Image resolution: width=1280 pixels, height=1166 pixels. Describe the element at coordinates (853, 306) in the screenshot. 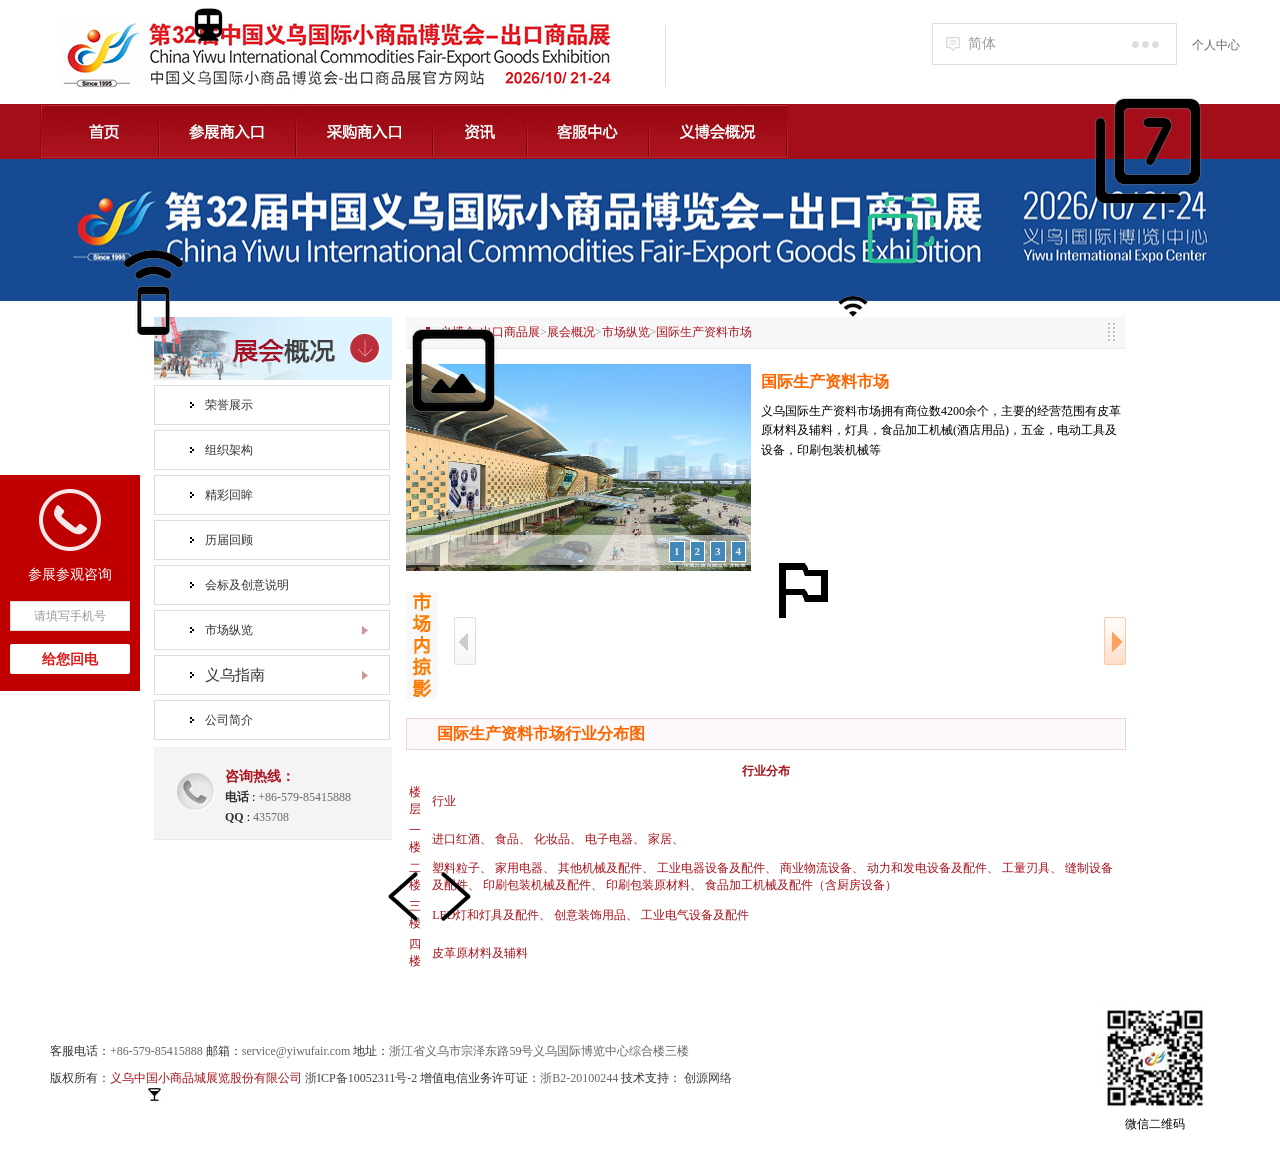

I see `indicates active wifi connection` at that location.